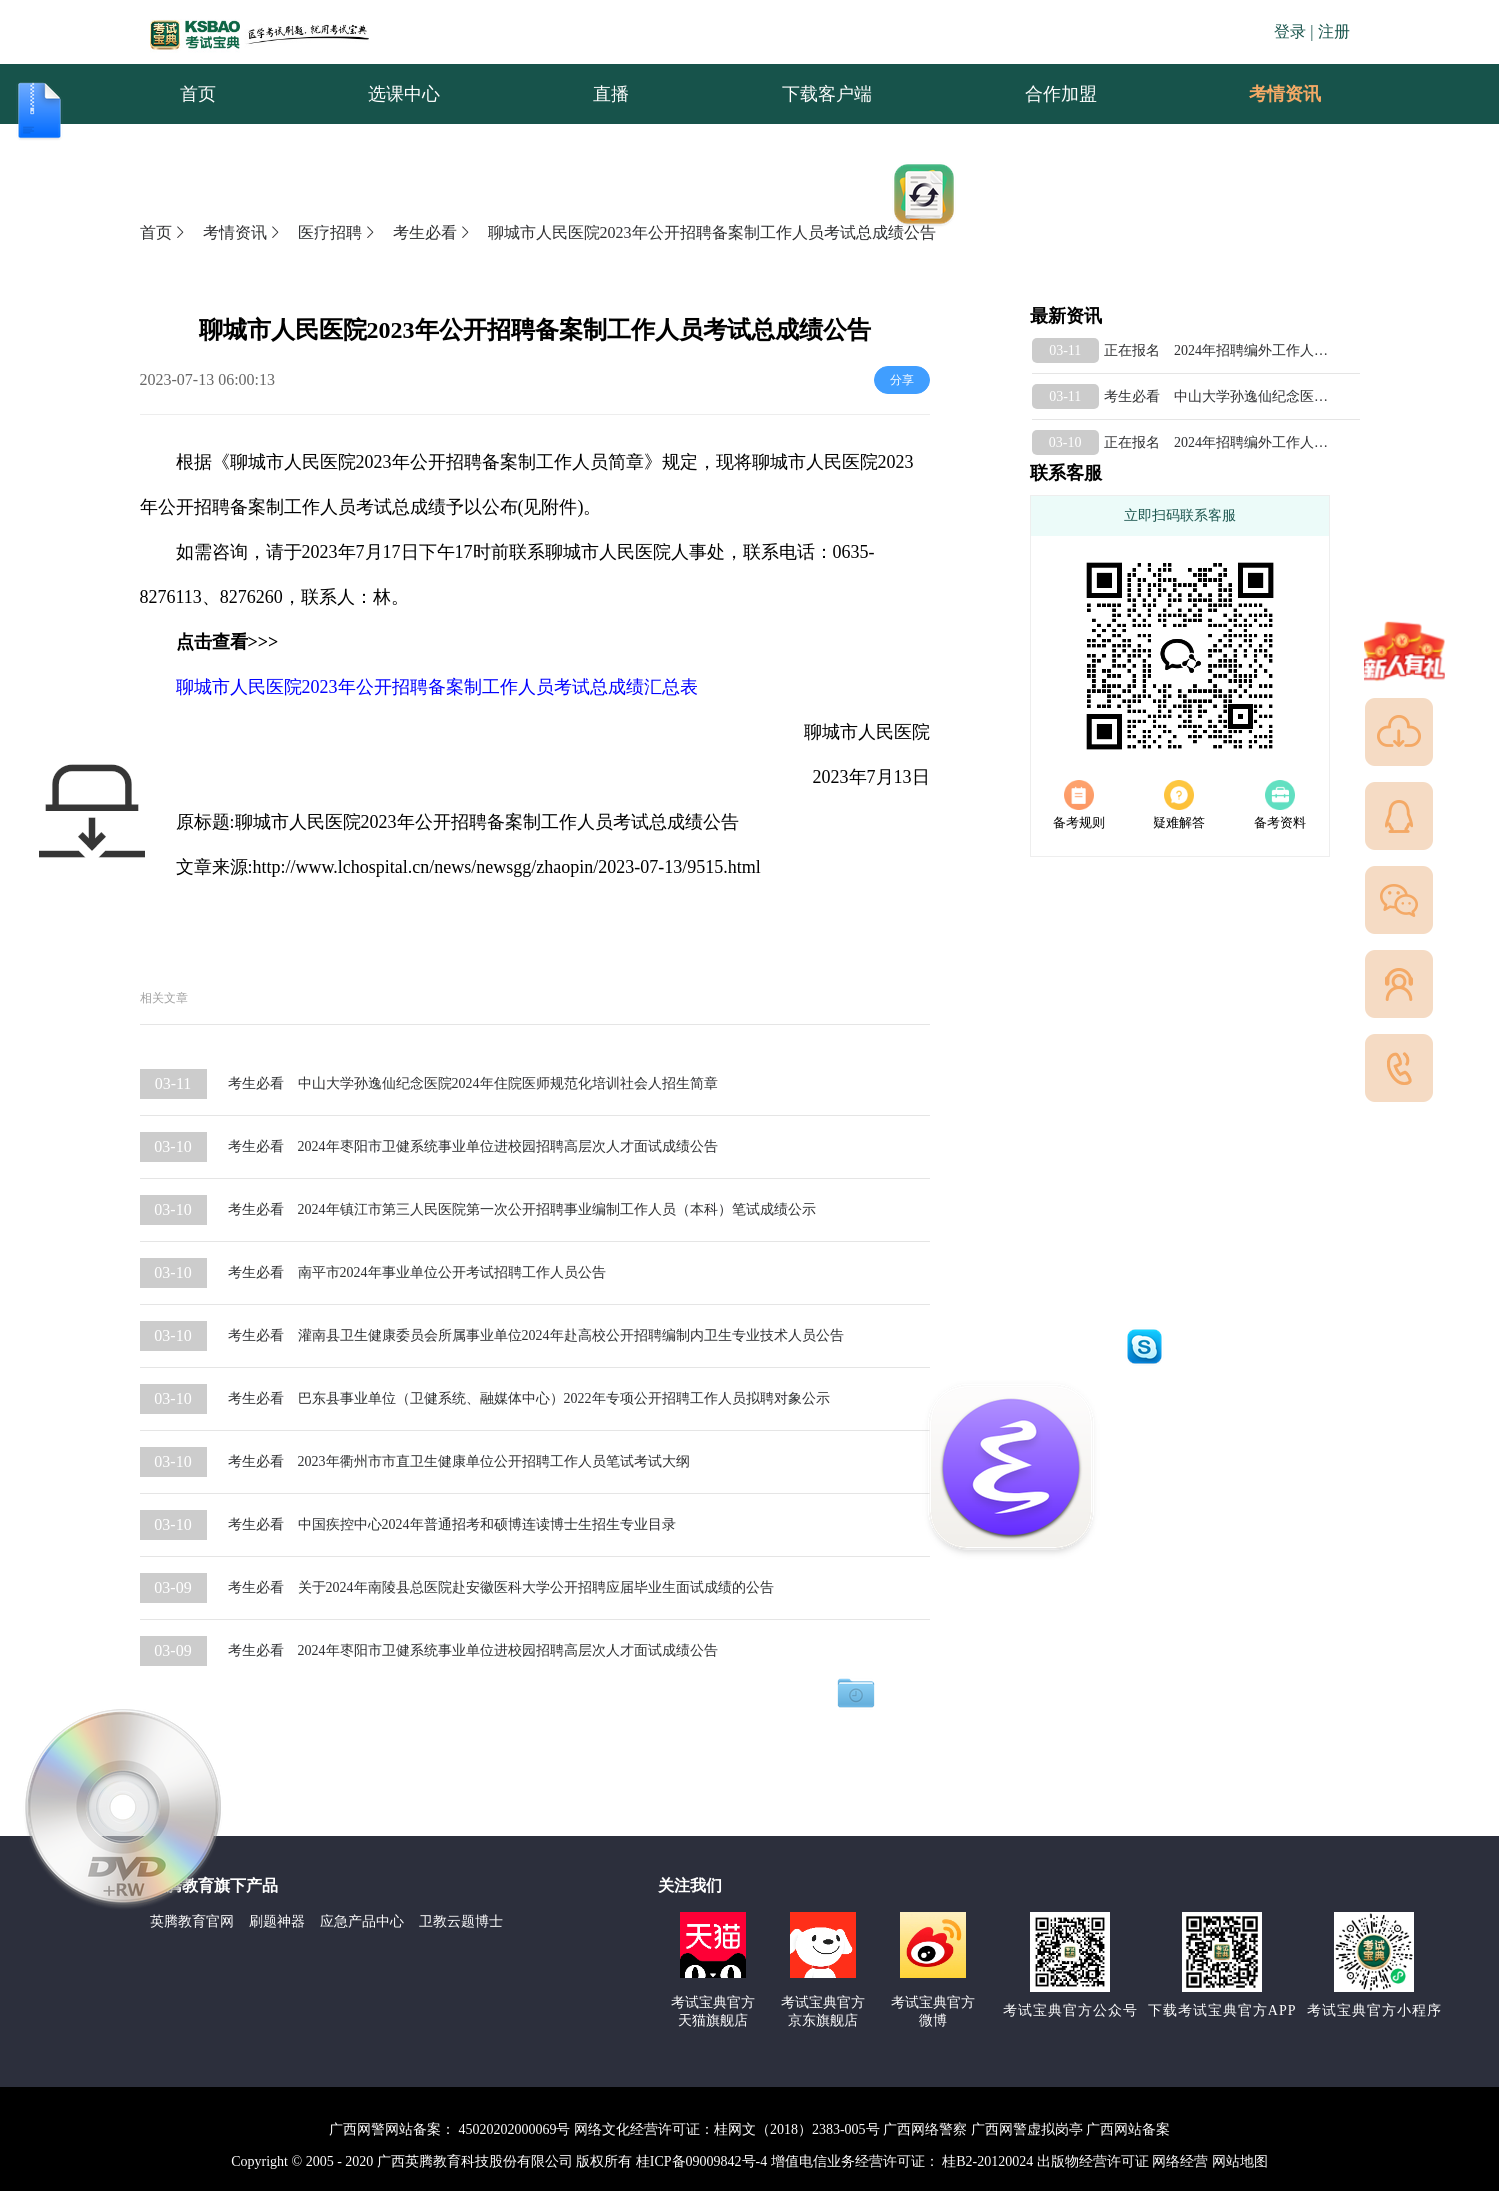 Image resolution: width=1499 pixels, height=2191 pixels. Describe the element at coordinates (92, 811) in the screenshot. I see `minimize window to dock` at that location.